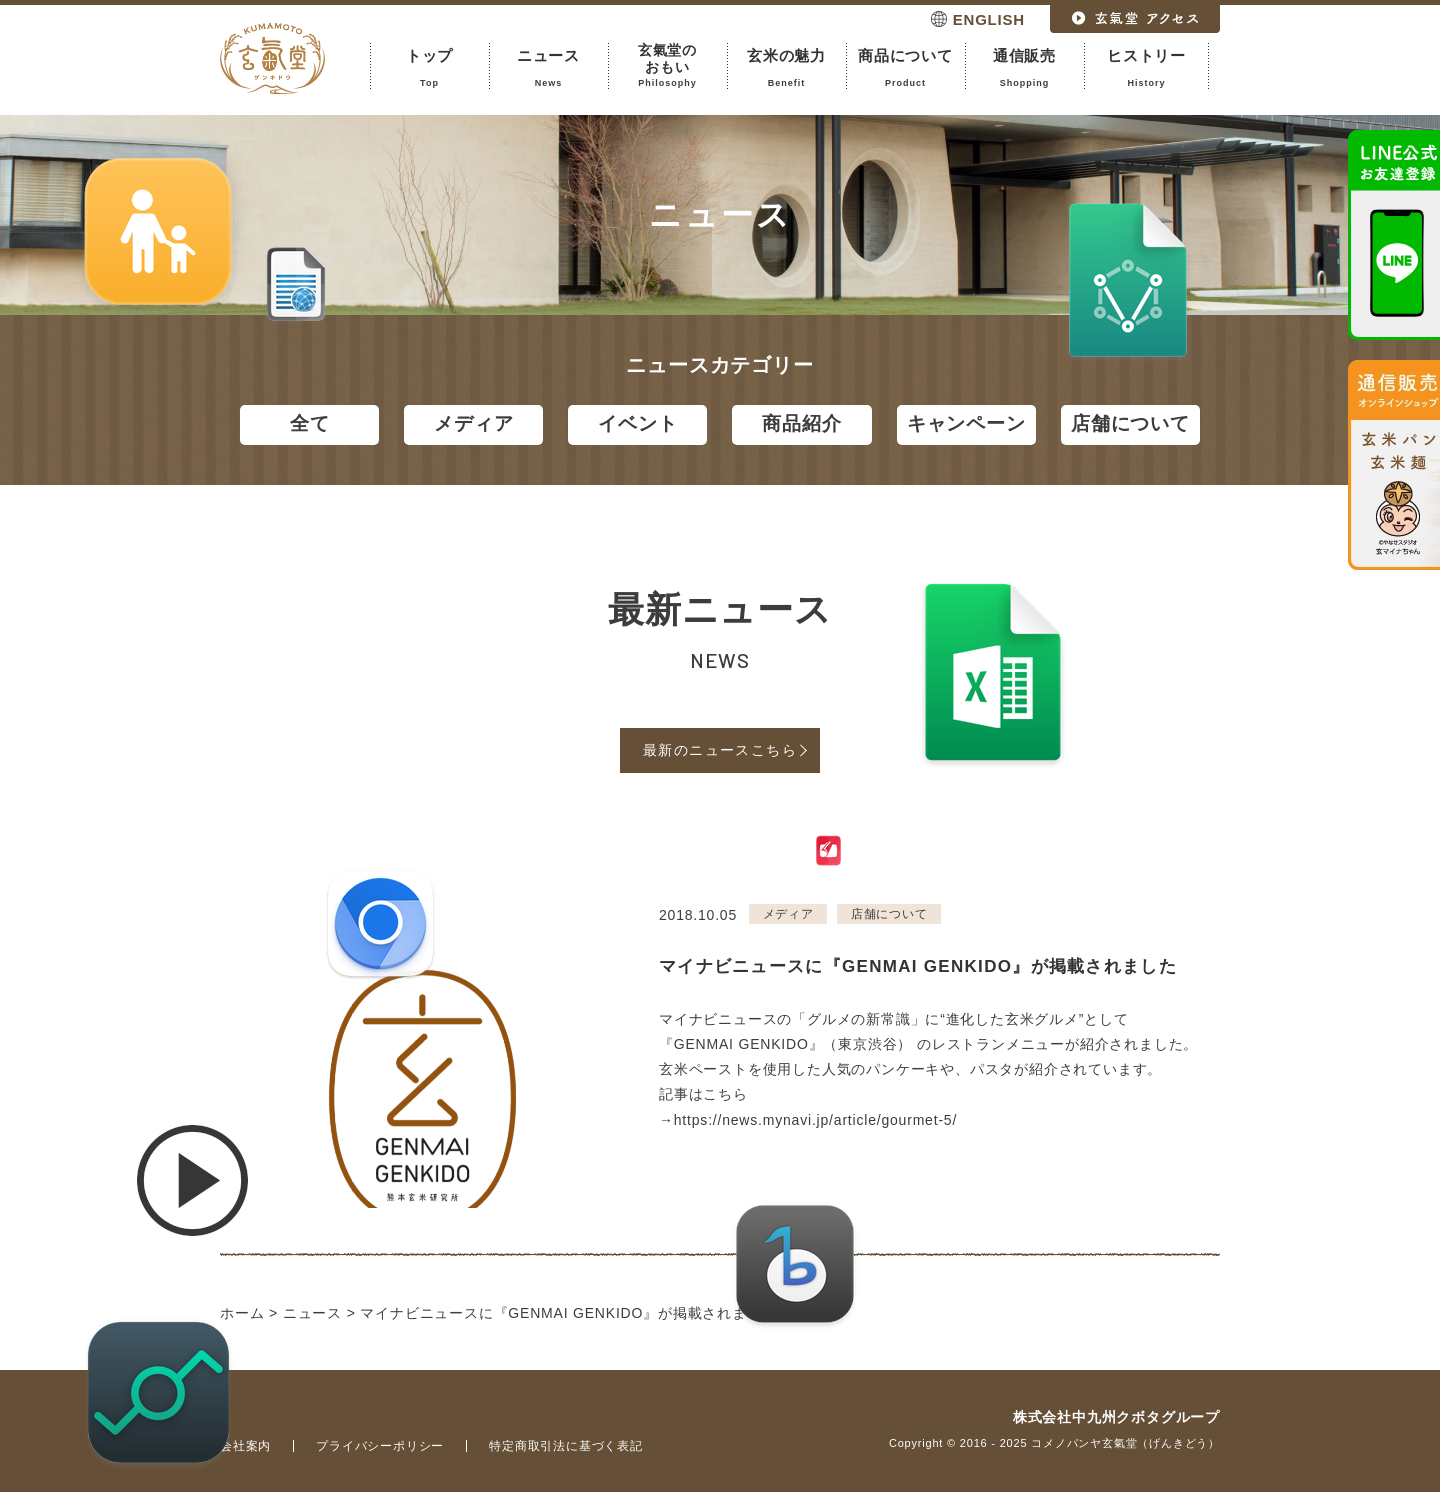  Describe the element at coordinates (192, 1180) in the screenshot. I see `start or resume a process` at that location.